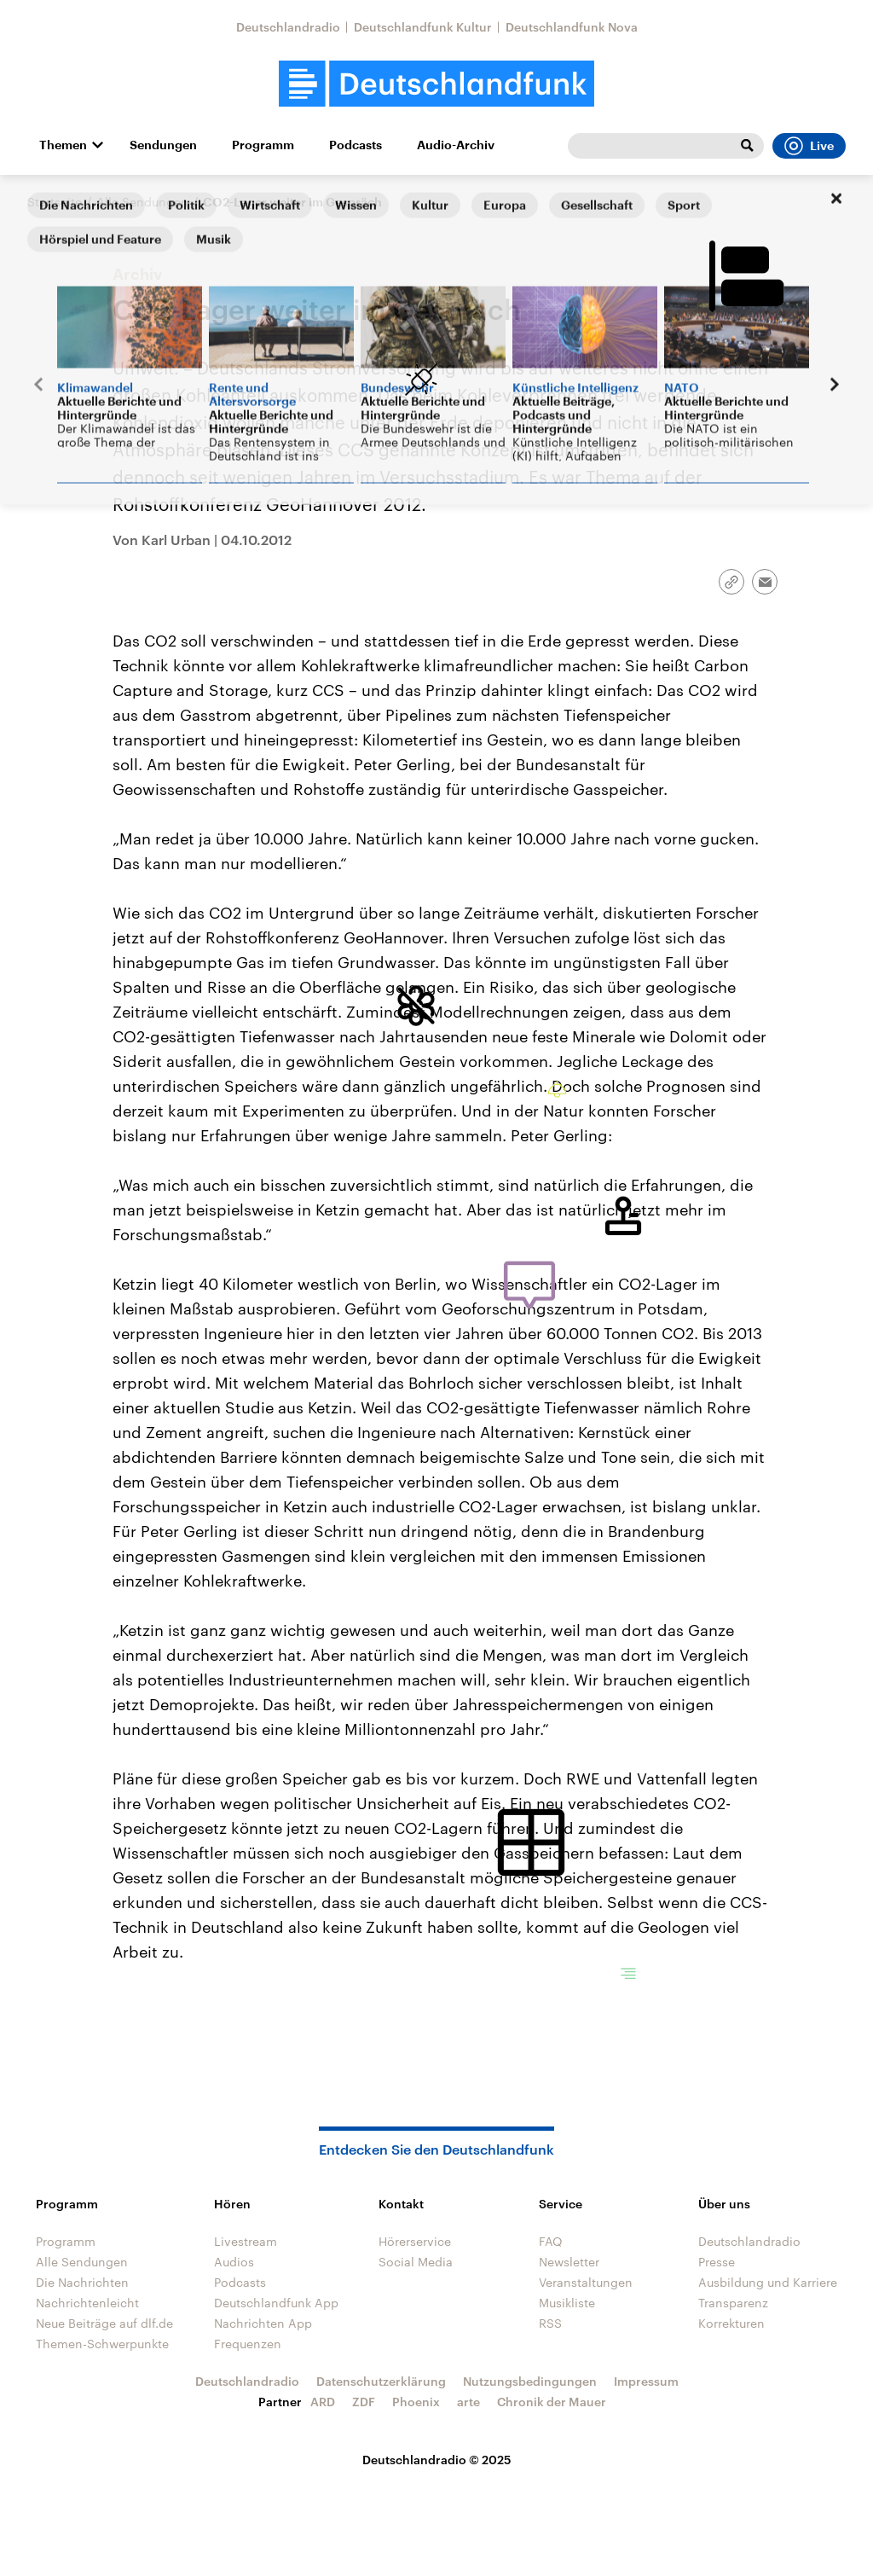 Image resolution: width=873 pixels, height=2576 pixels. What do you see at coordinates (529, 1283) in the screenshot?
I see `open chat or messaging` at bounding box center [529, 1283].